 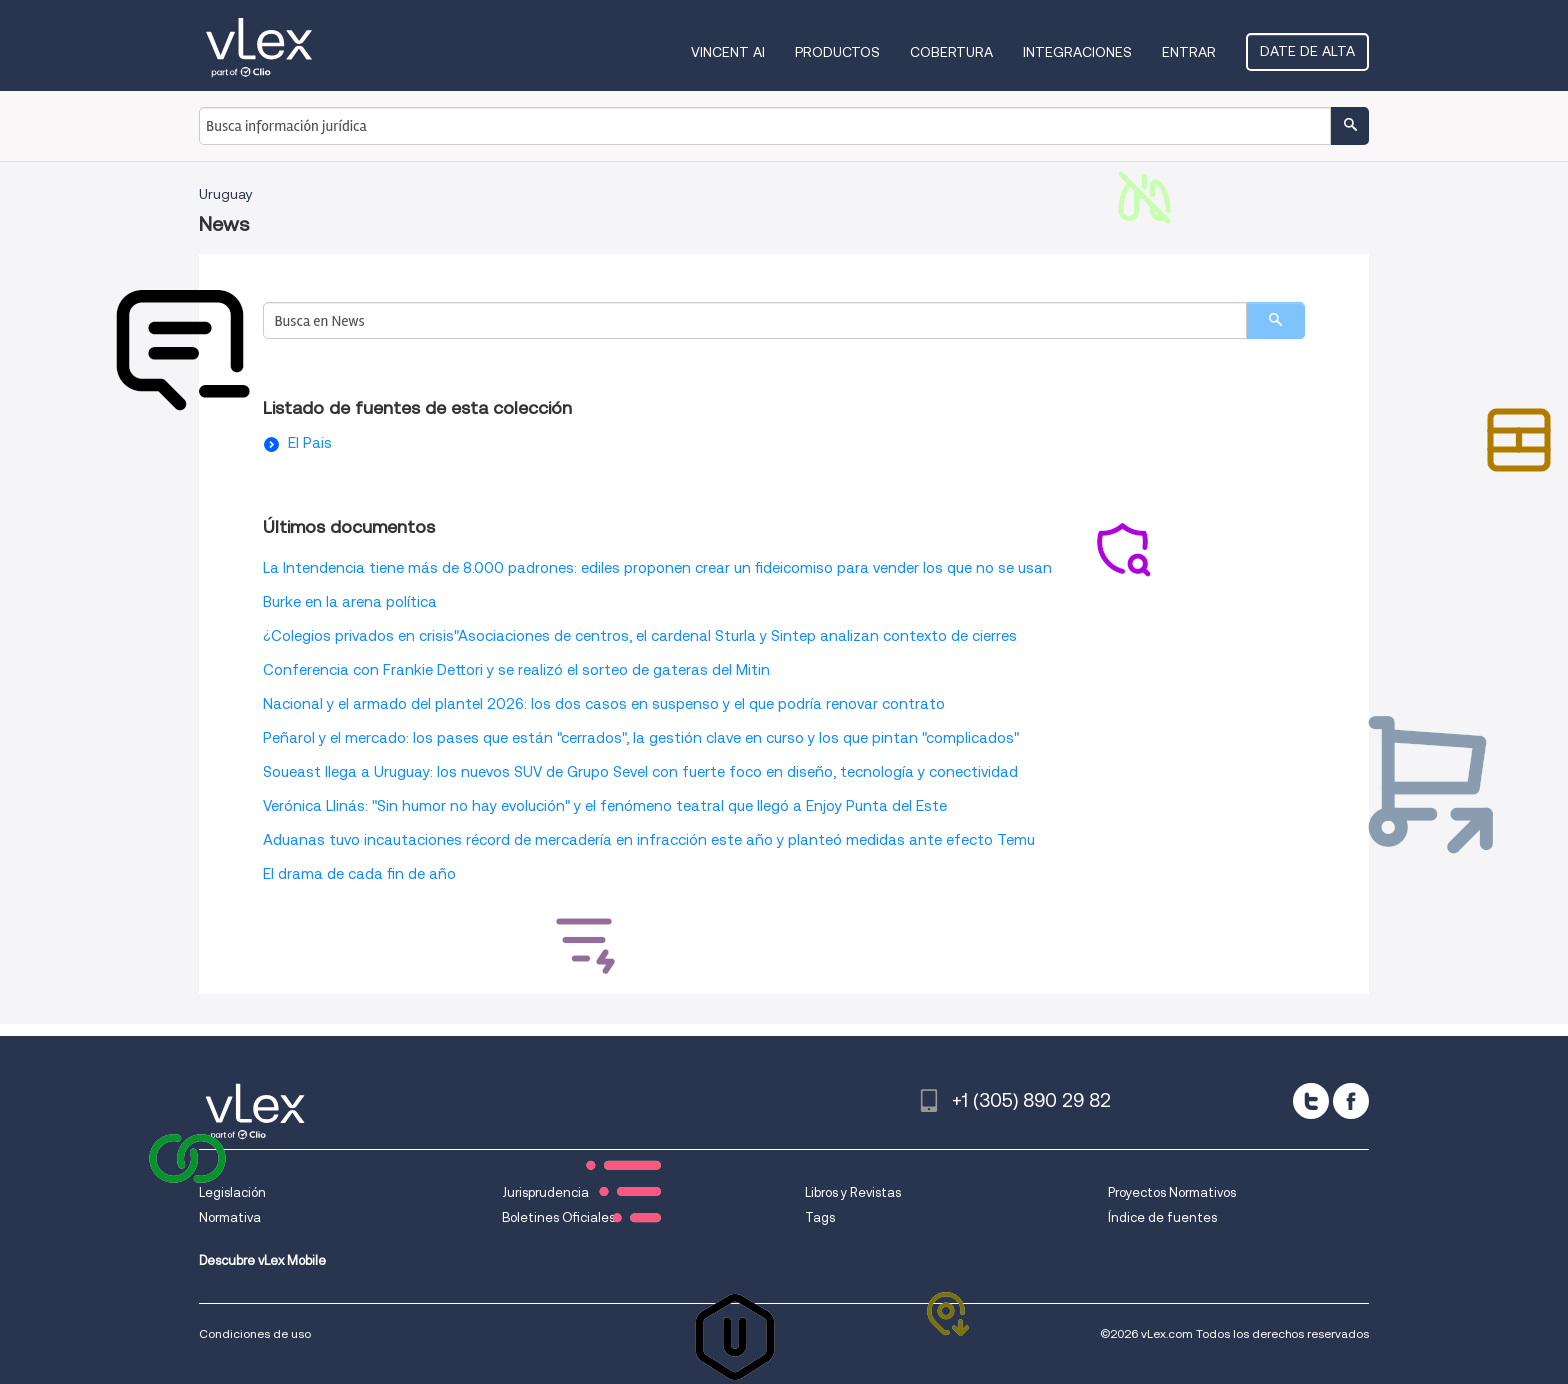 What do you see at coordinates (735, 1337) in the screenshot?
I see `indicates a user or account badge` at bounding box center [735, 1337].